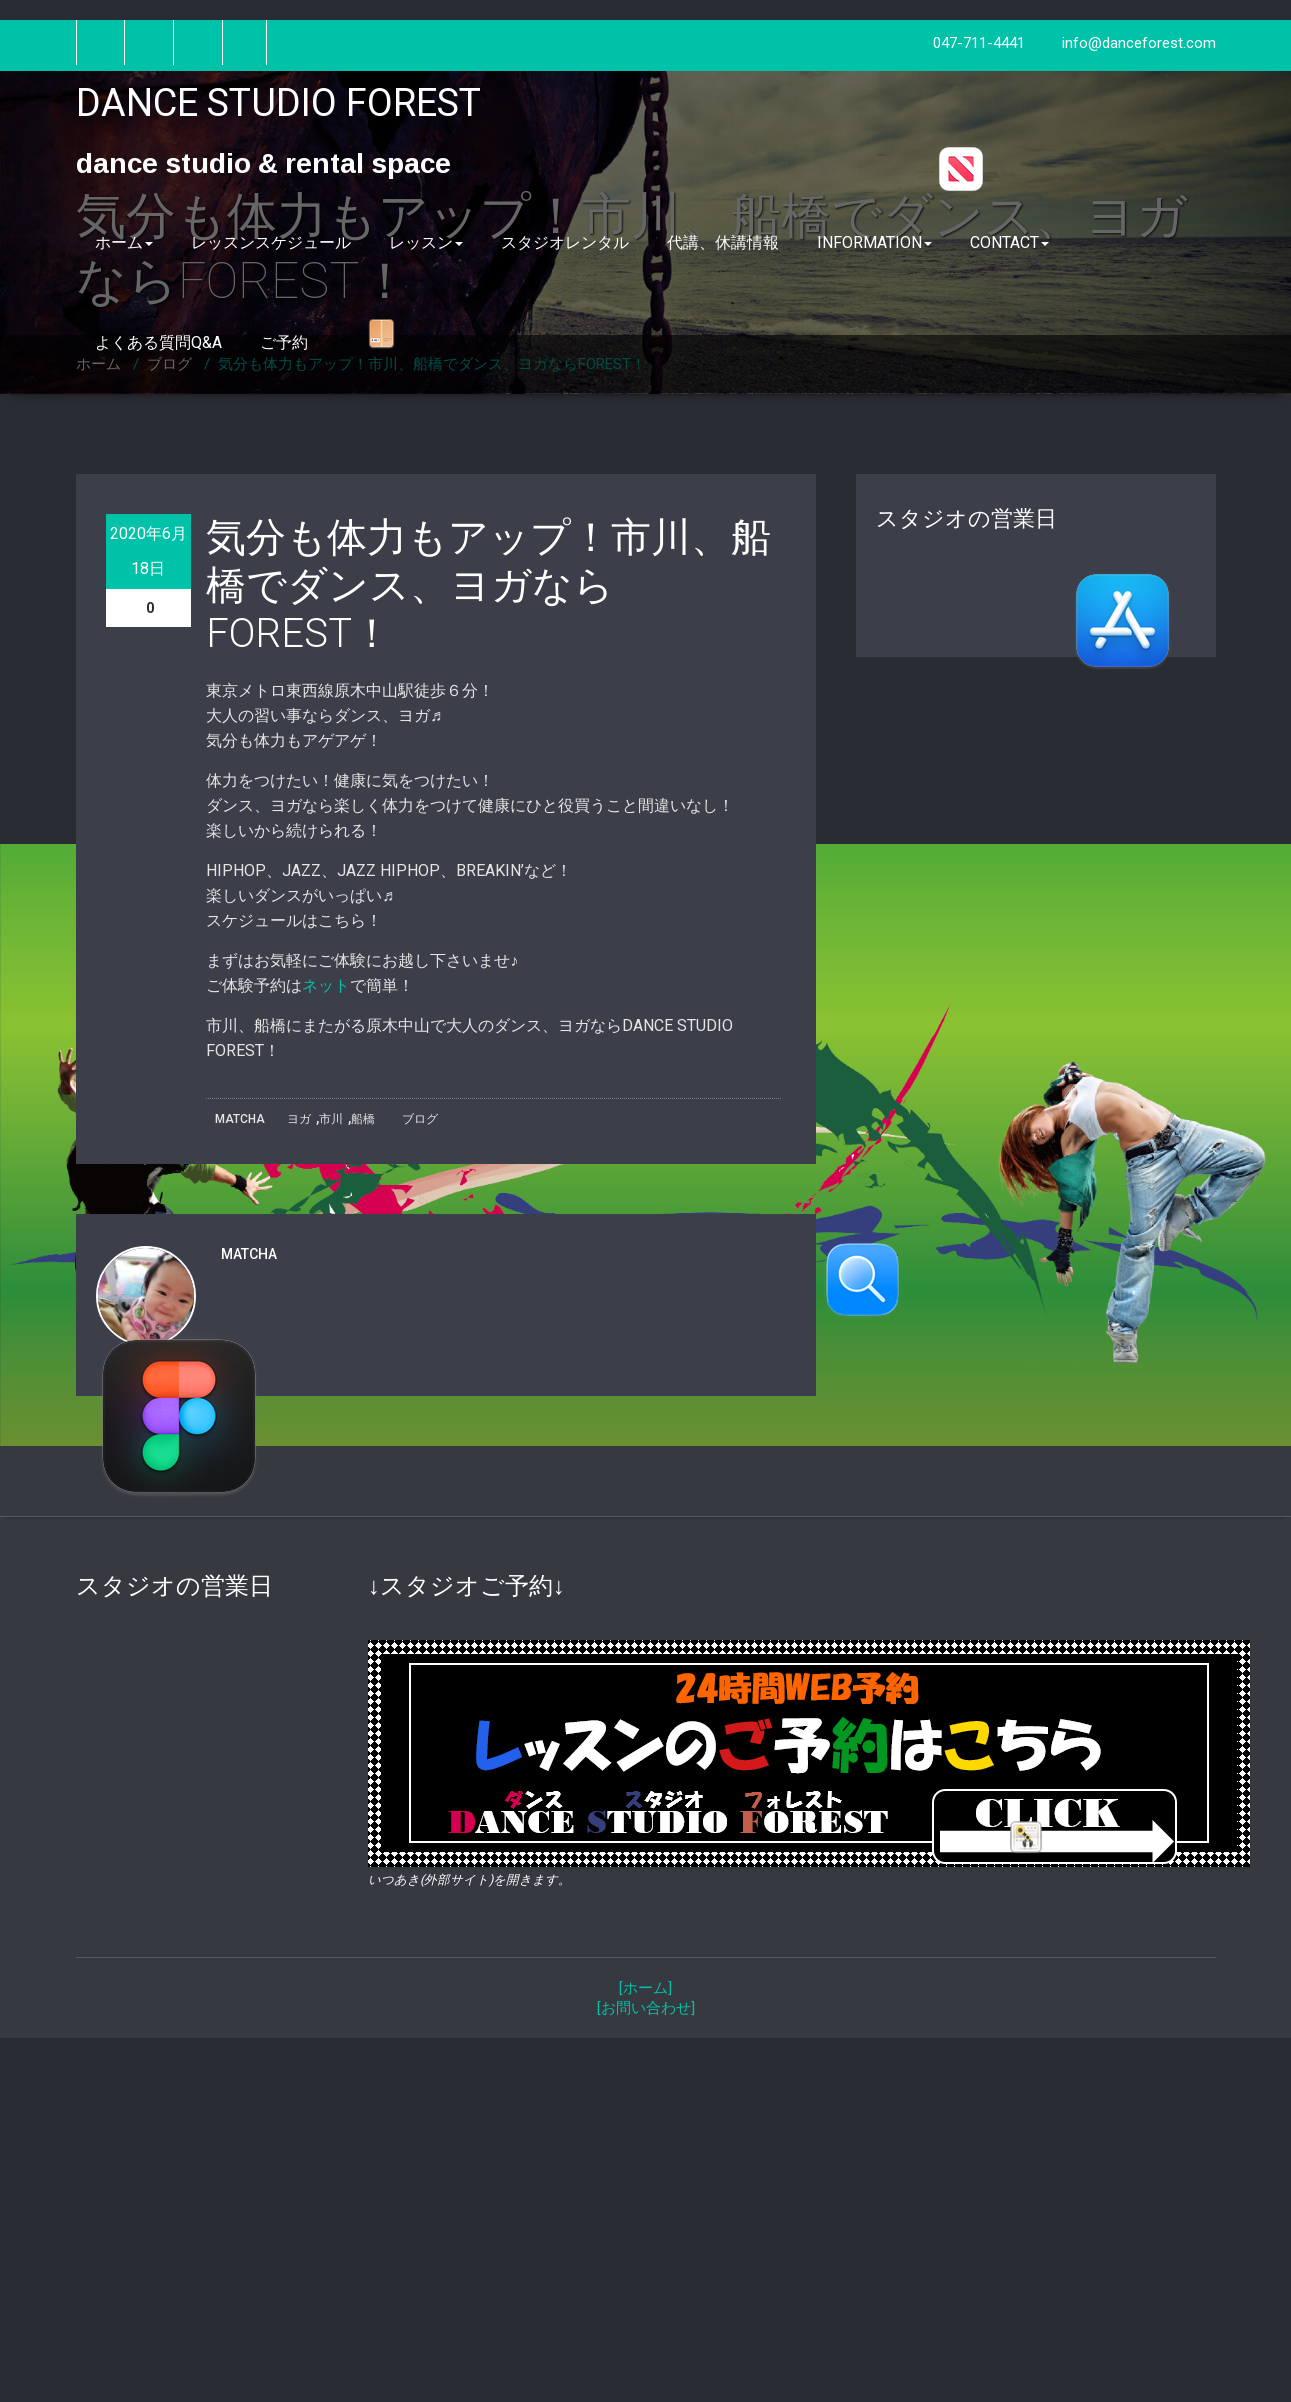 Image resolution: width=1291 pixels, height=2402 pixels. What do you see at coordinates (1122, 620) in the screenshot?
I see `open the App Store to browse and download apps` at bounding box center [1122, 620].